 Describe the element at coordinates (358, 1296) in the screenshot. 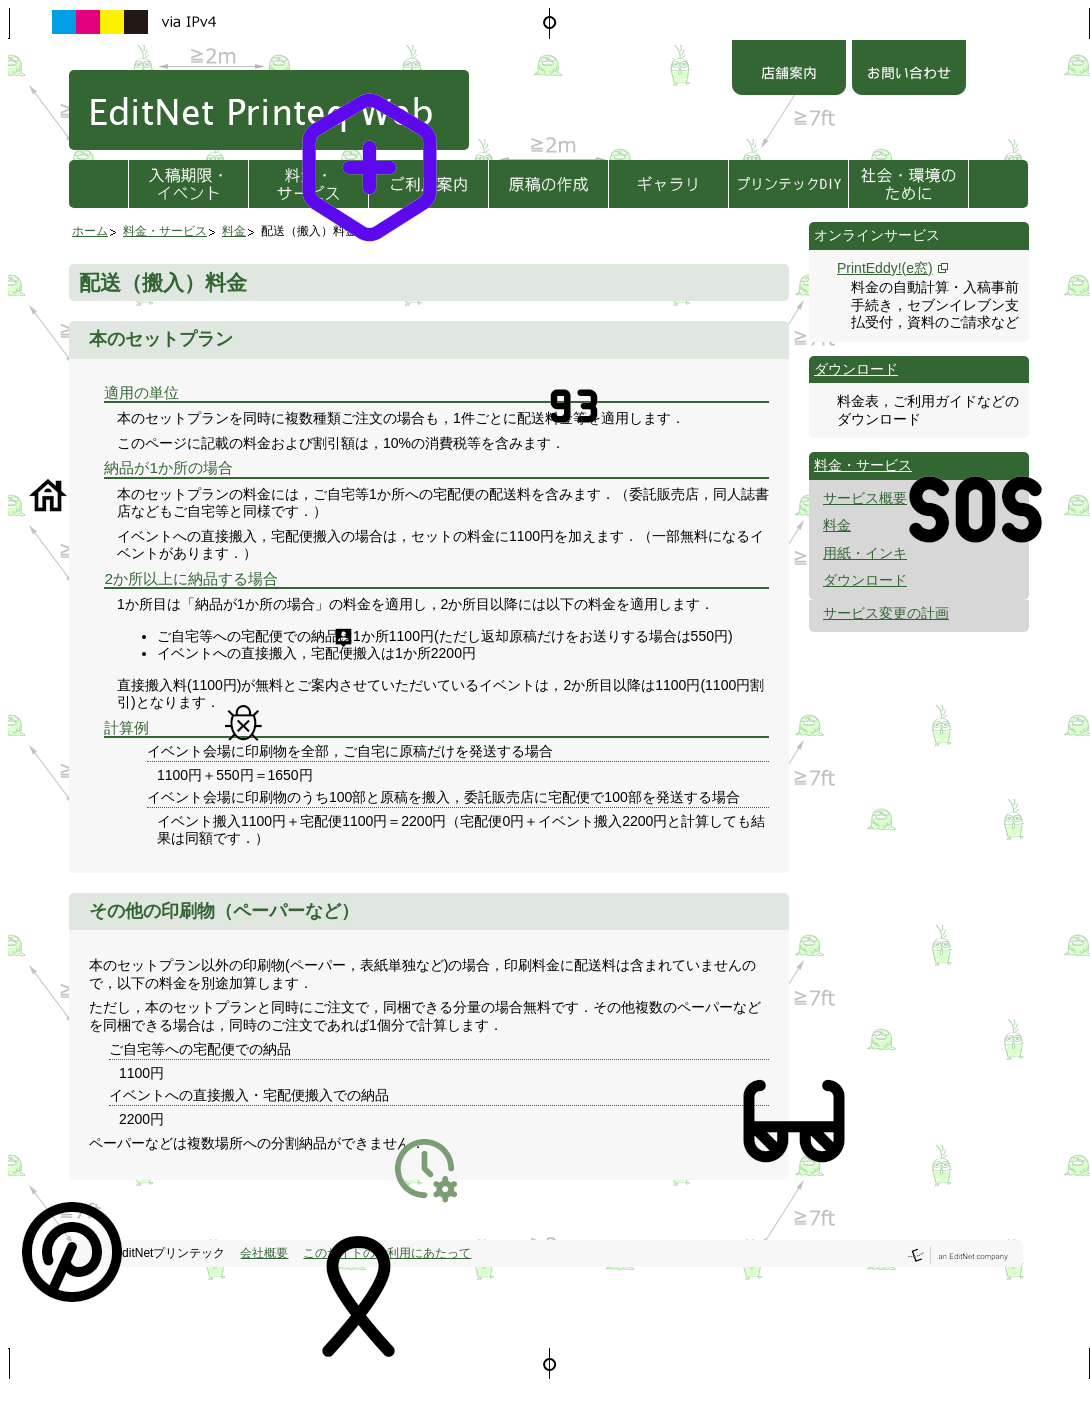

I see `health awareness or medical cause symbol` at that location.